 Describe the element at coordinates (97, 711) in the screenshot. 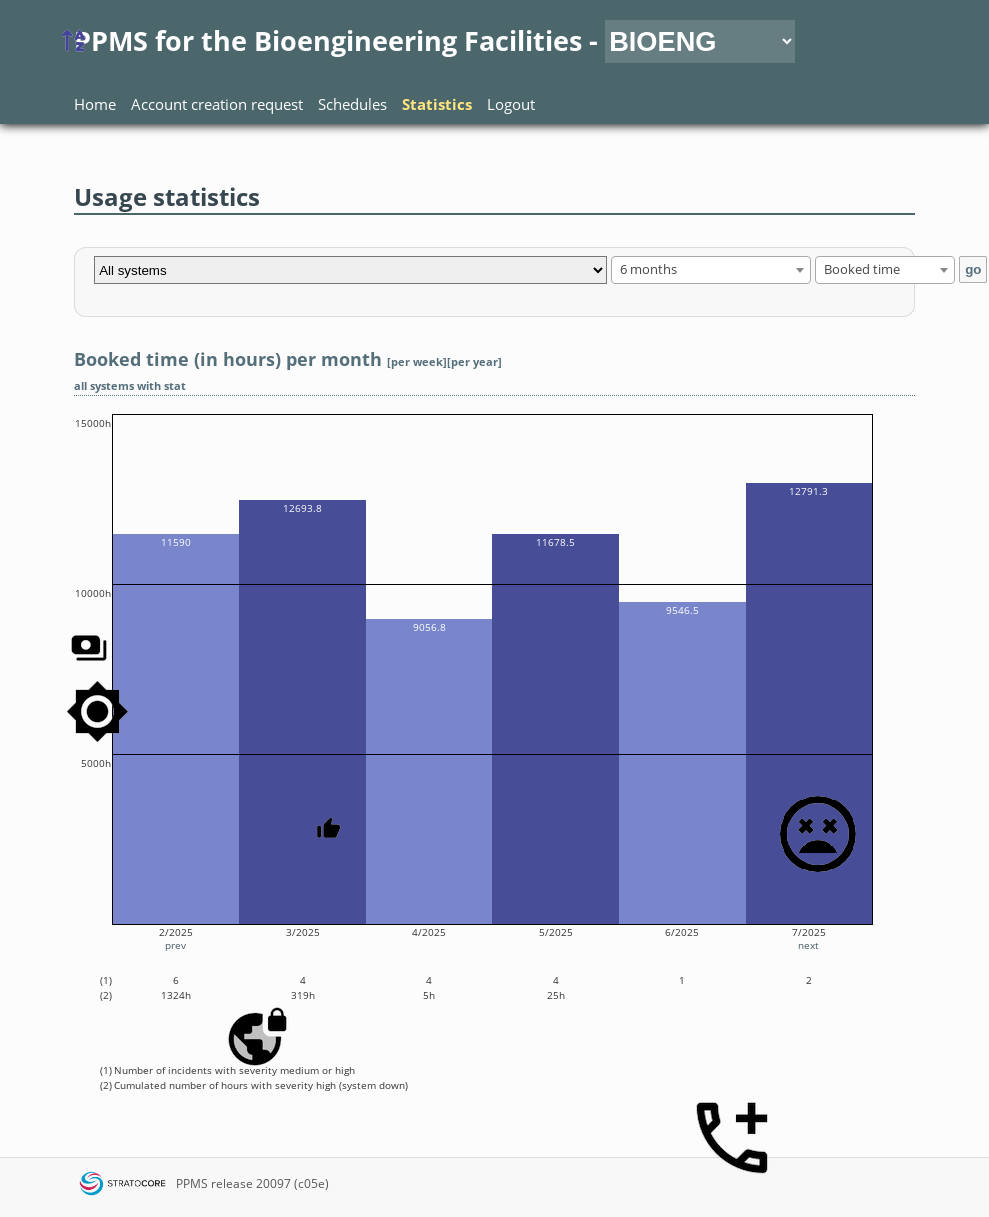

I see `adjust screen brightness` at that location.